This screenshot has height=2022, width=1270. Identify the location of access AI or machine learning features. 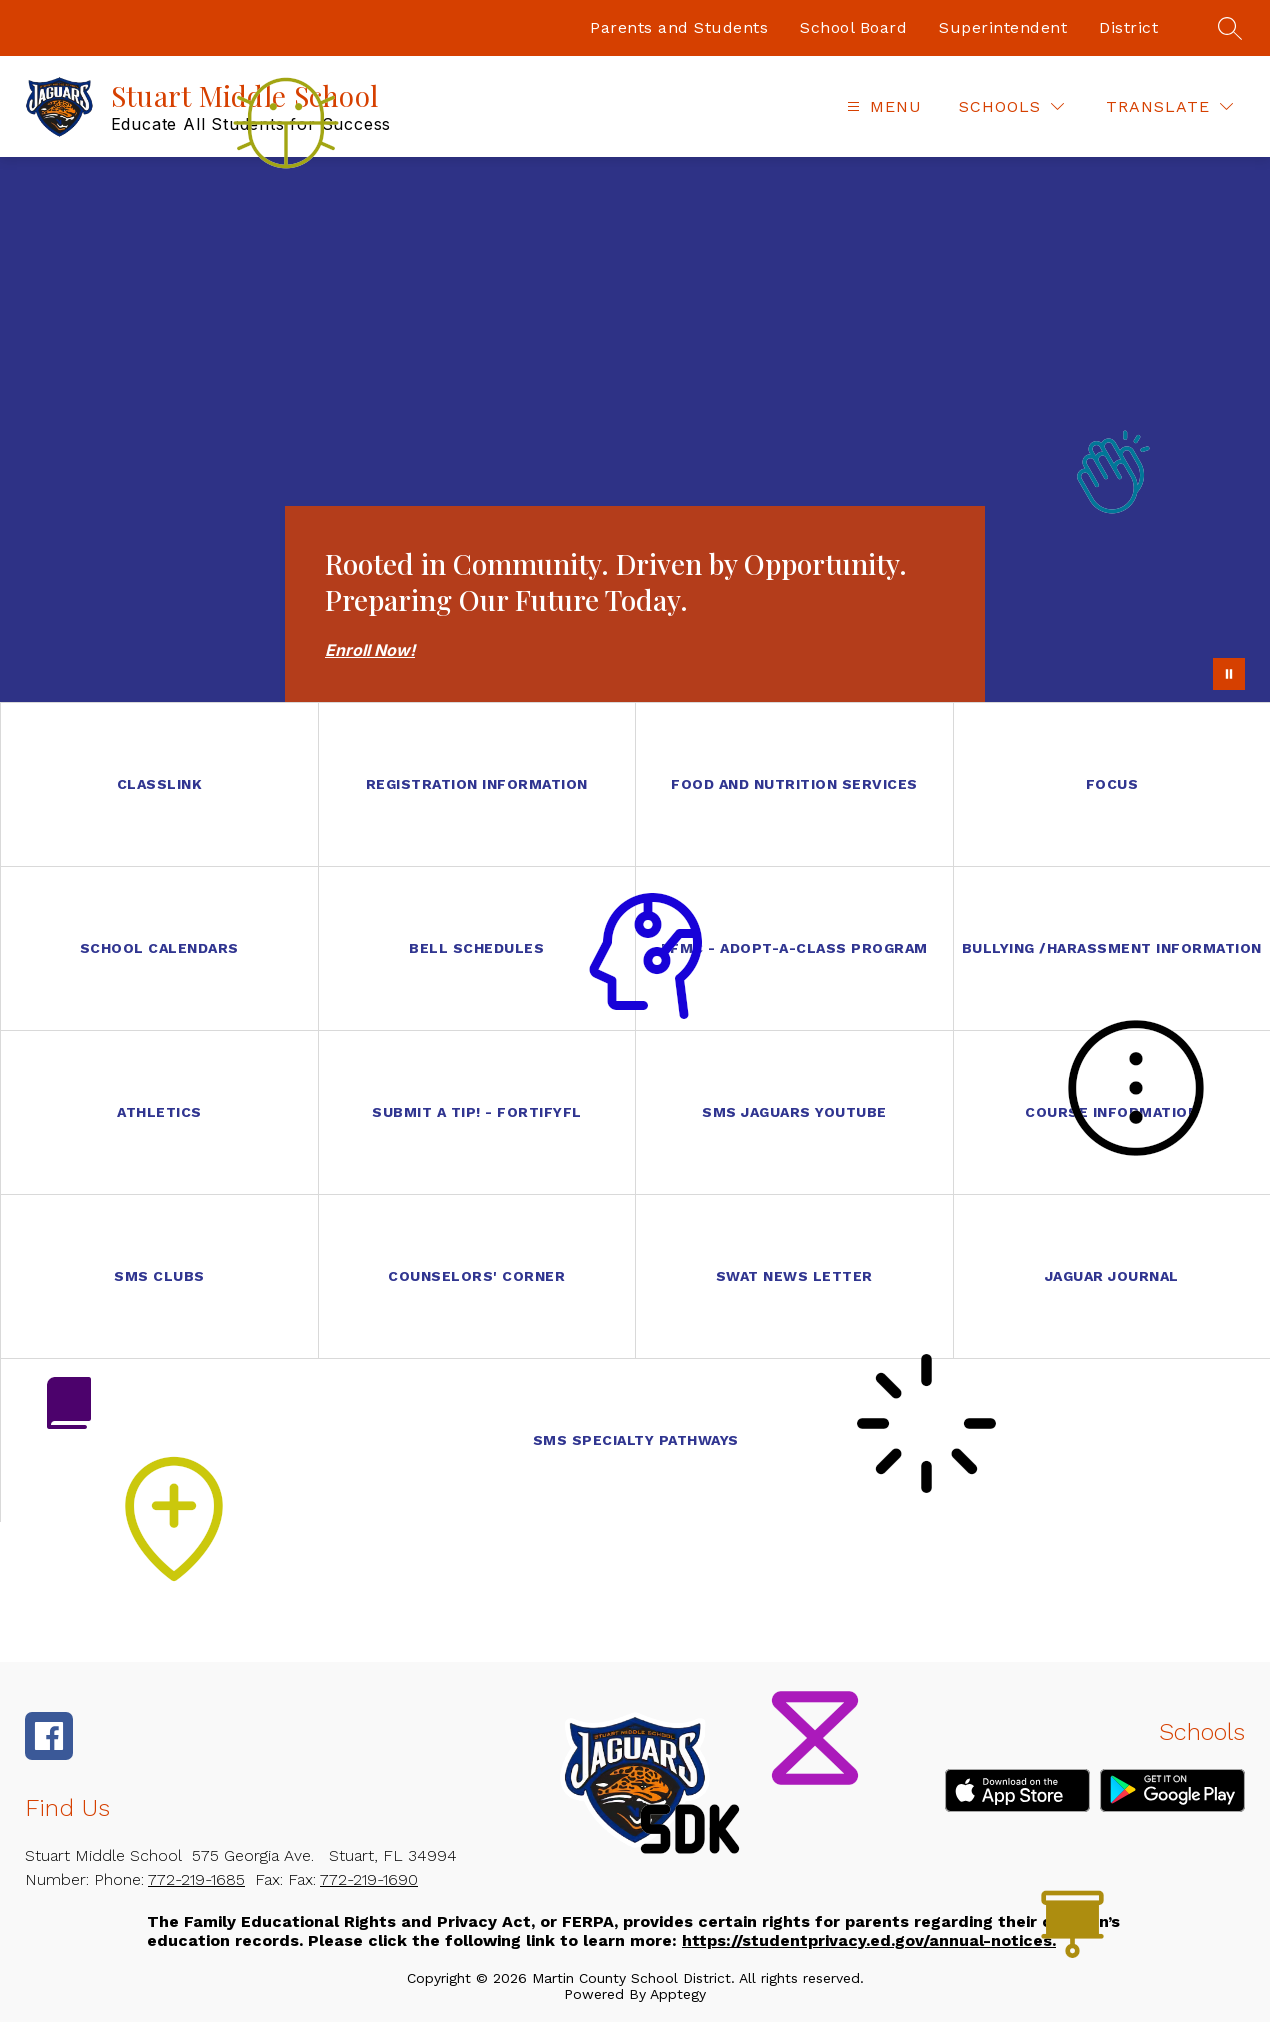
(648, 956).